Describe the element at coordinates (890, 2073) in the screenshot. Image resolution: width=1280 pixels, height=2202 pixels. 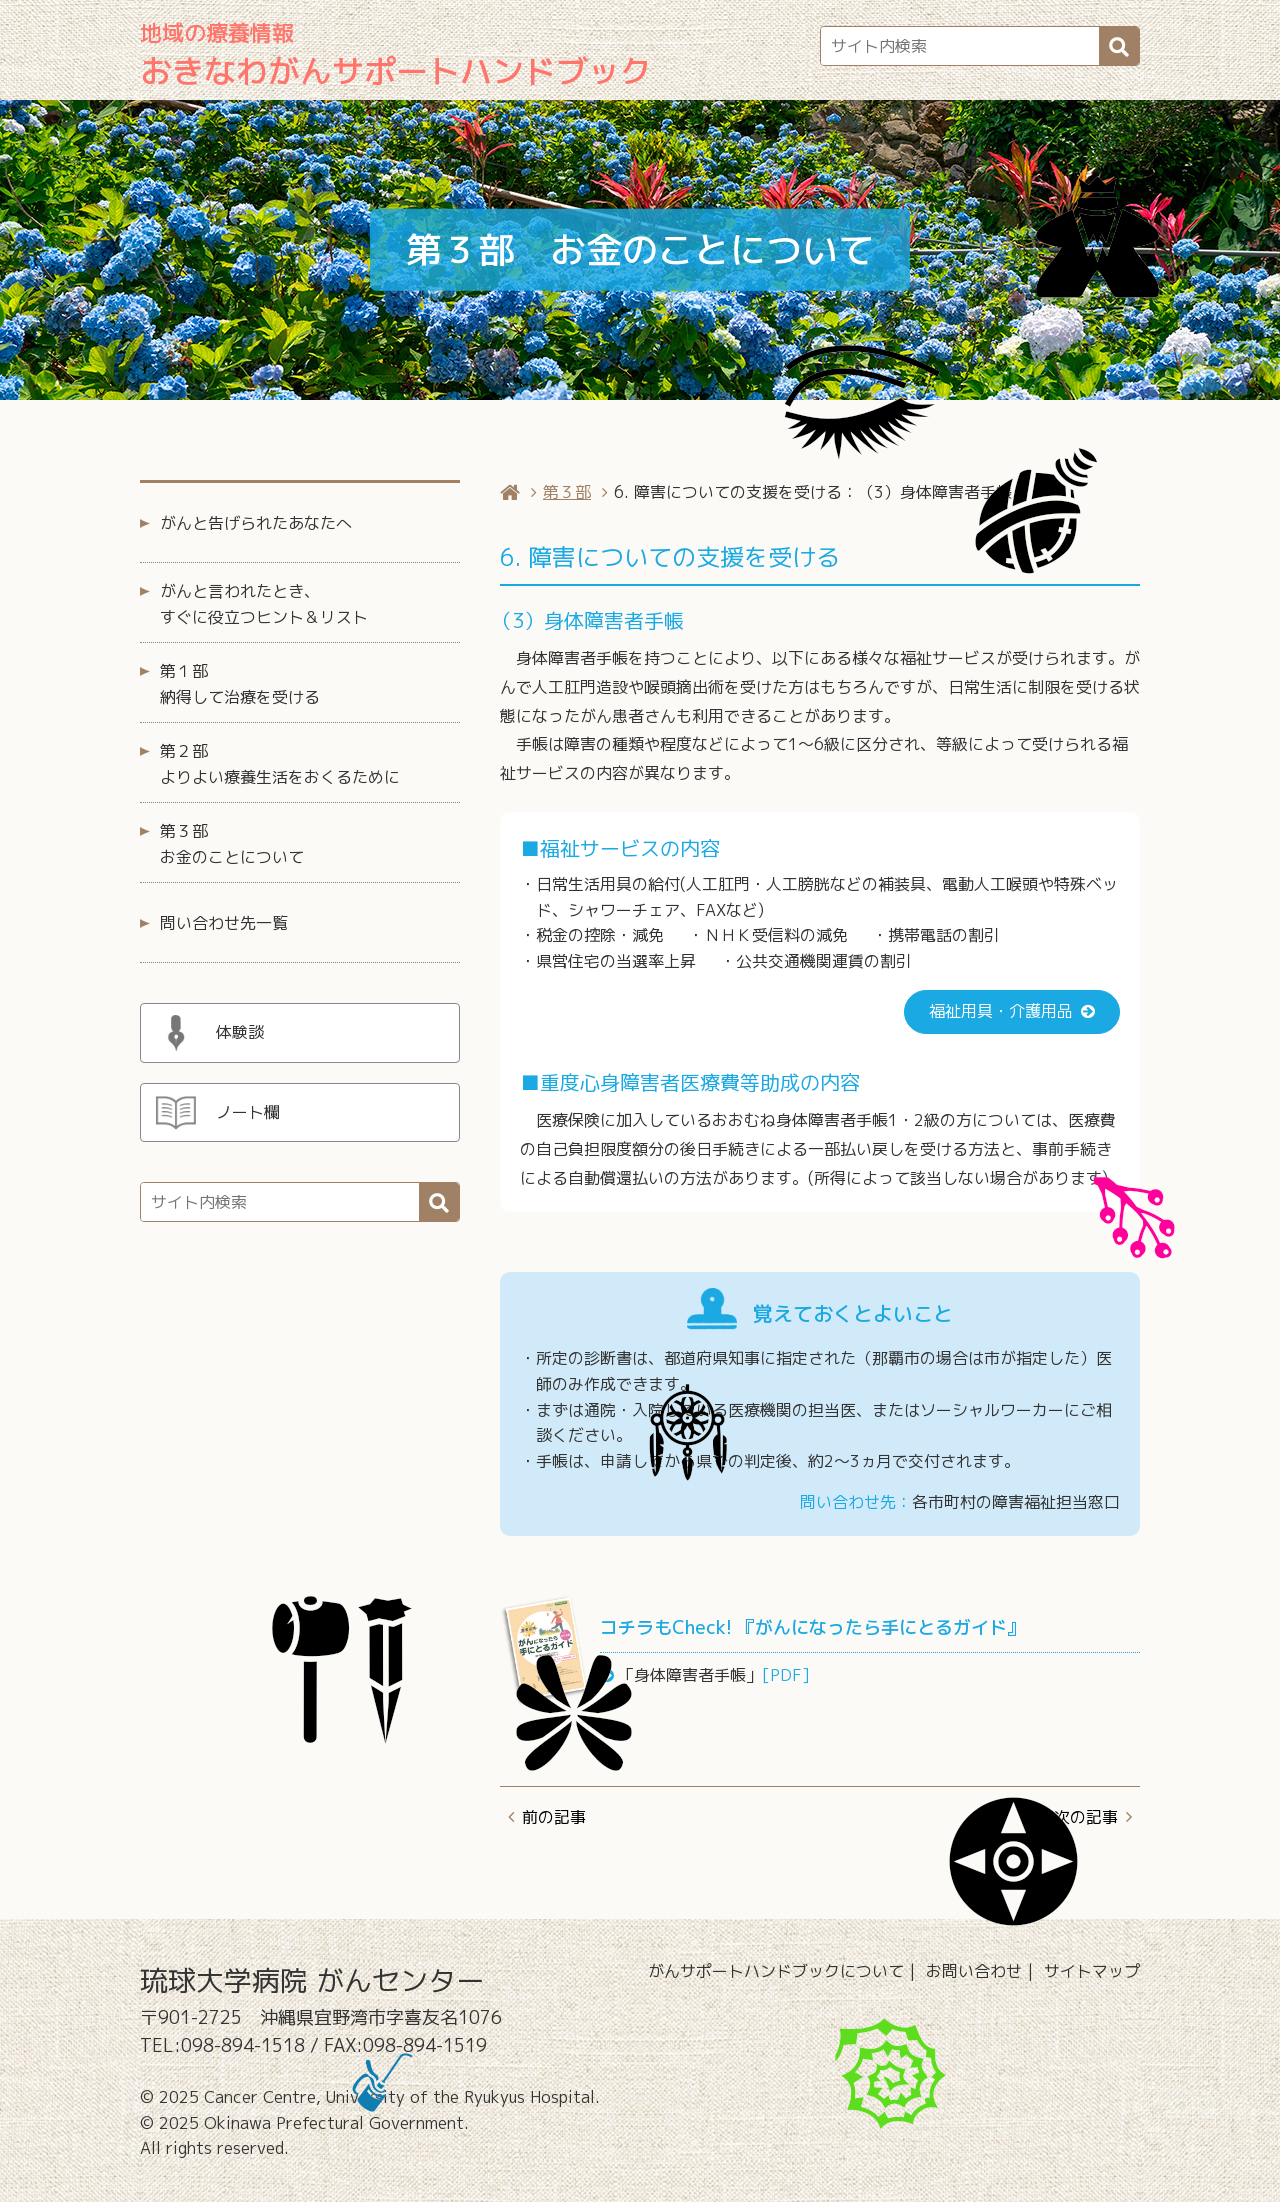
I see `represents a trap or hazard in gameplay` at that location.